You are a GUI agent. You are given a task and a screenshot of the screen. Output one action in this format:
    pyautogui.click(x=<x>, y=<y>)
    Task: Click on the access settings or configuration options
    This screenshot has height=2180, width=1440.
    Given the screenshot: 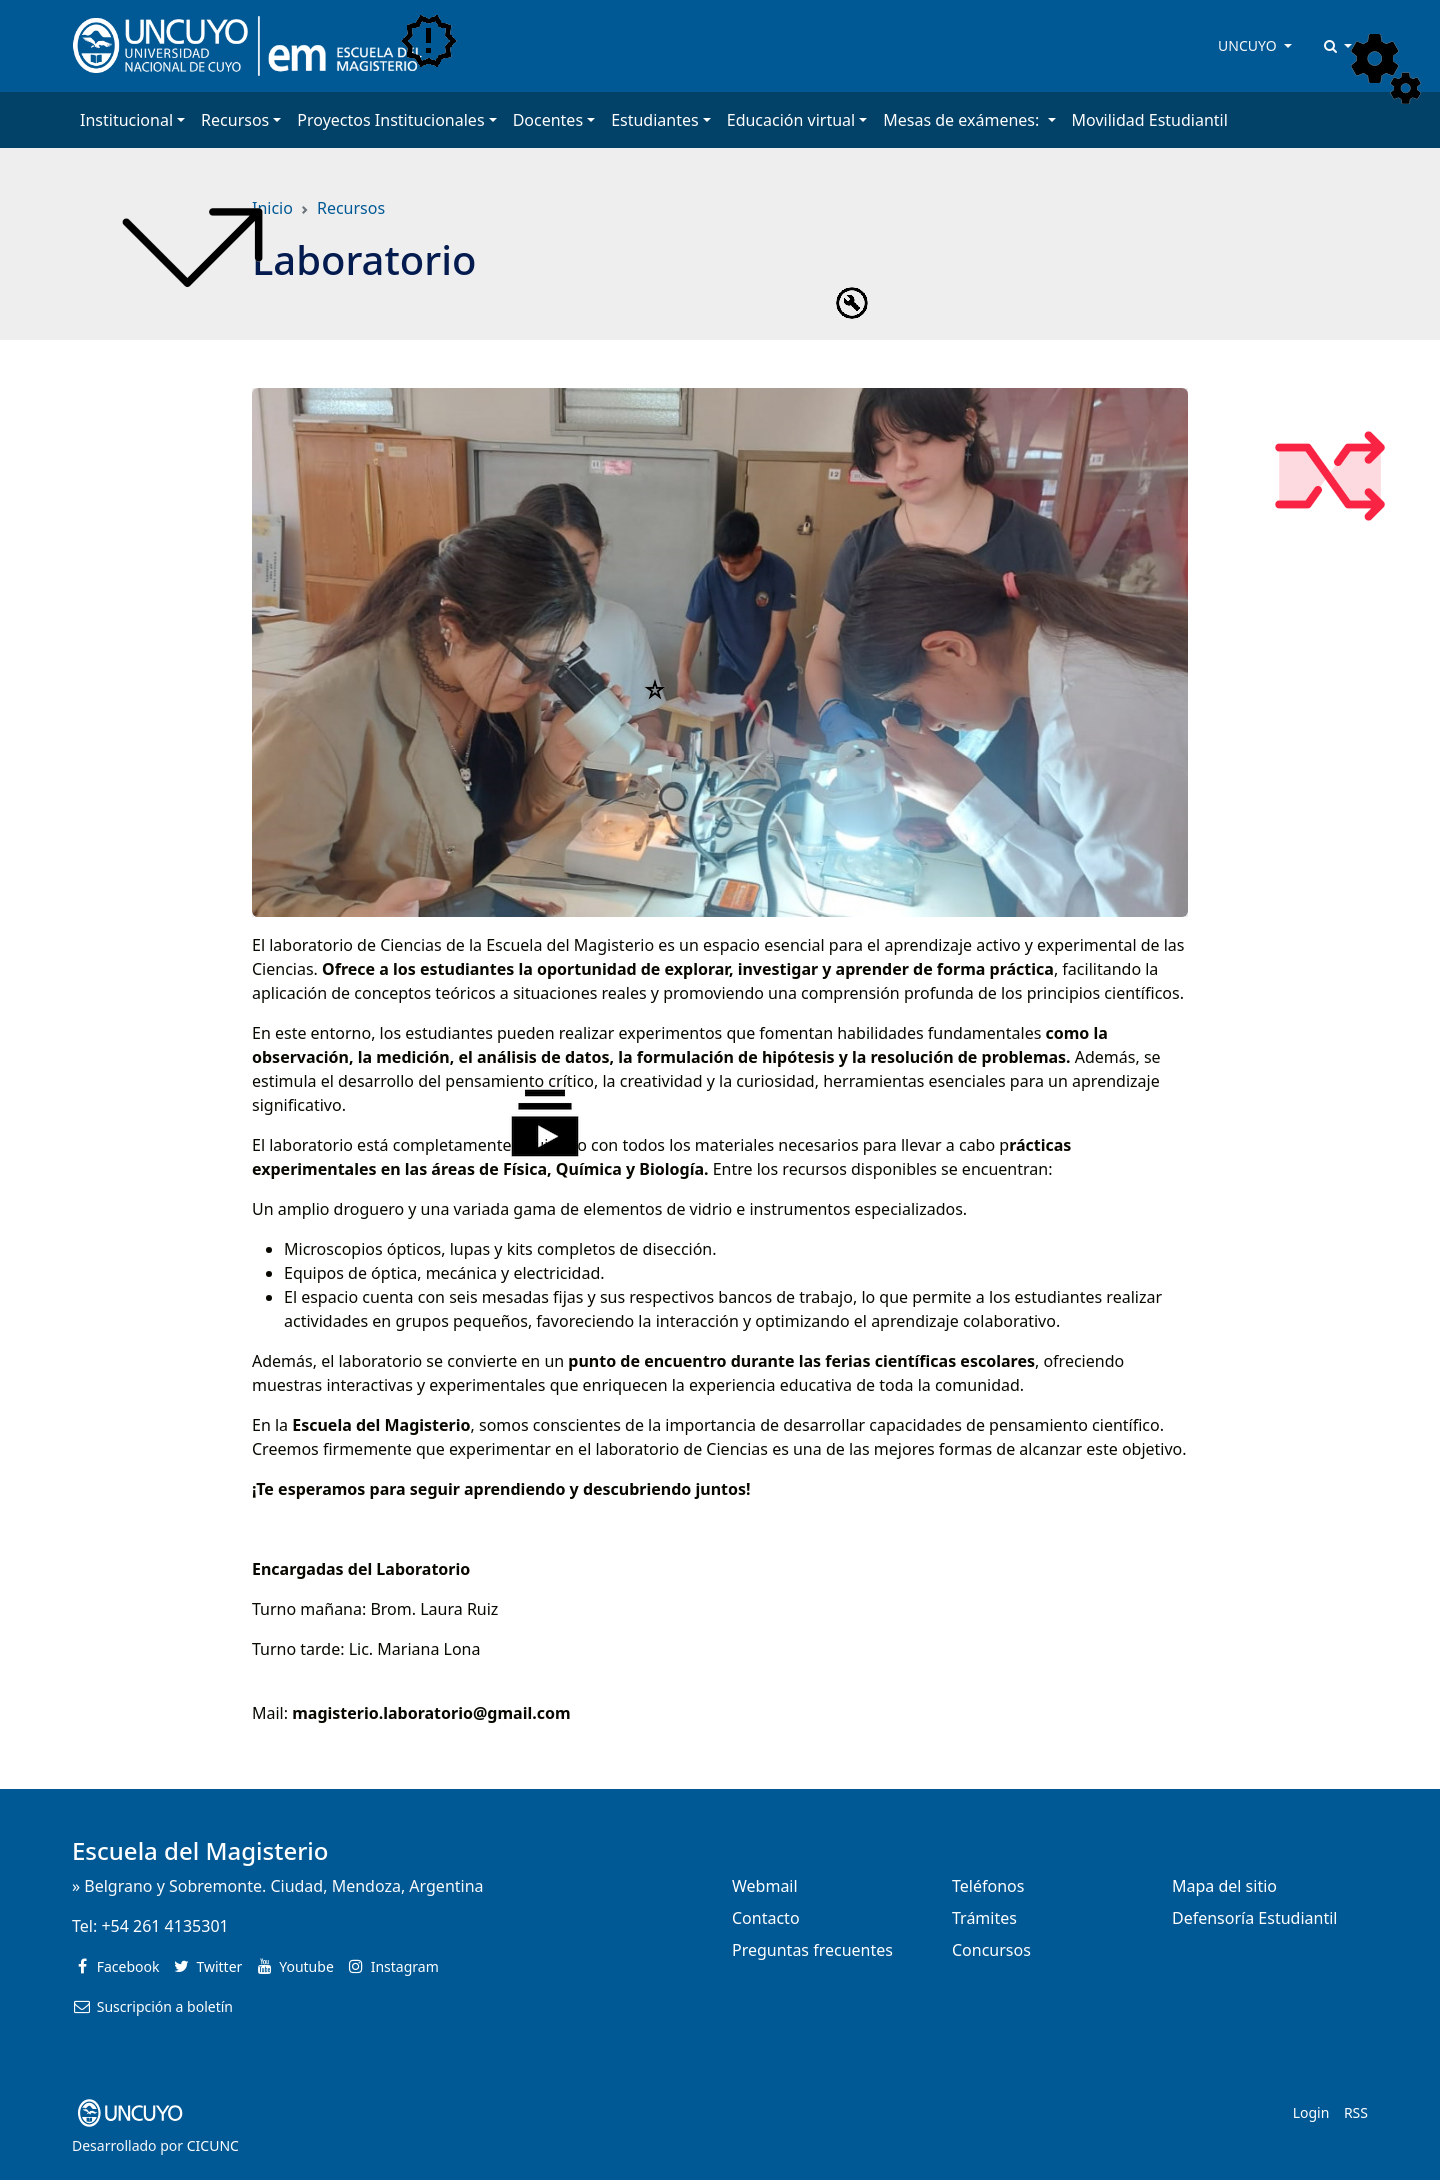 What is the action you would take?
    pyautogui.click(x=1386, y=69)
    